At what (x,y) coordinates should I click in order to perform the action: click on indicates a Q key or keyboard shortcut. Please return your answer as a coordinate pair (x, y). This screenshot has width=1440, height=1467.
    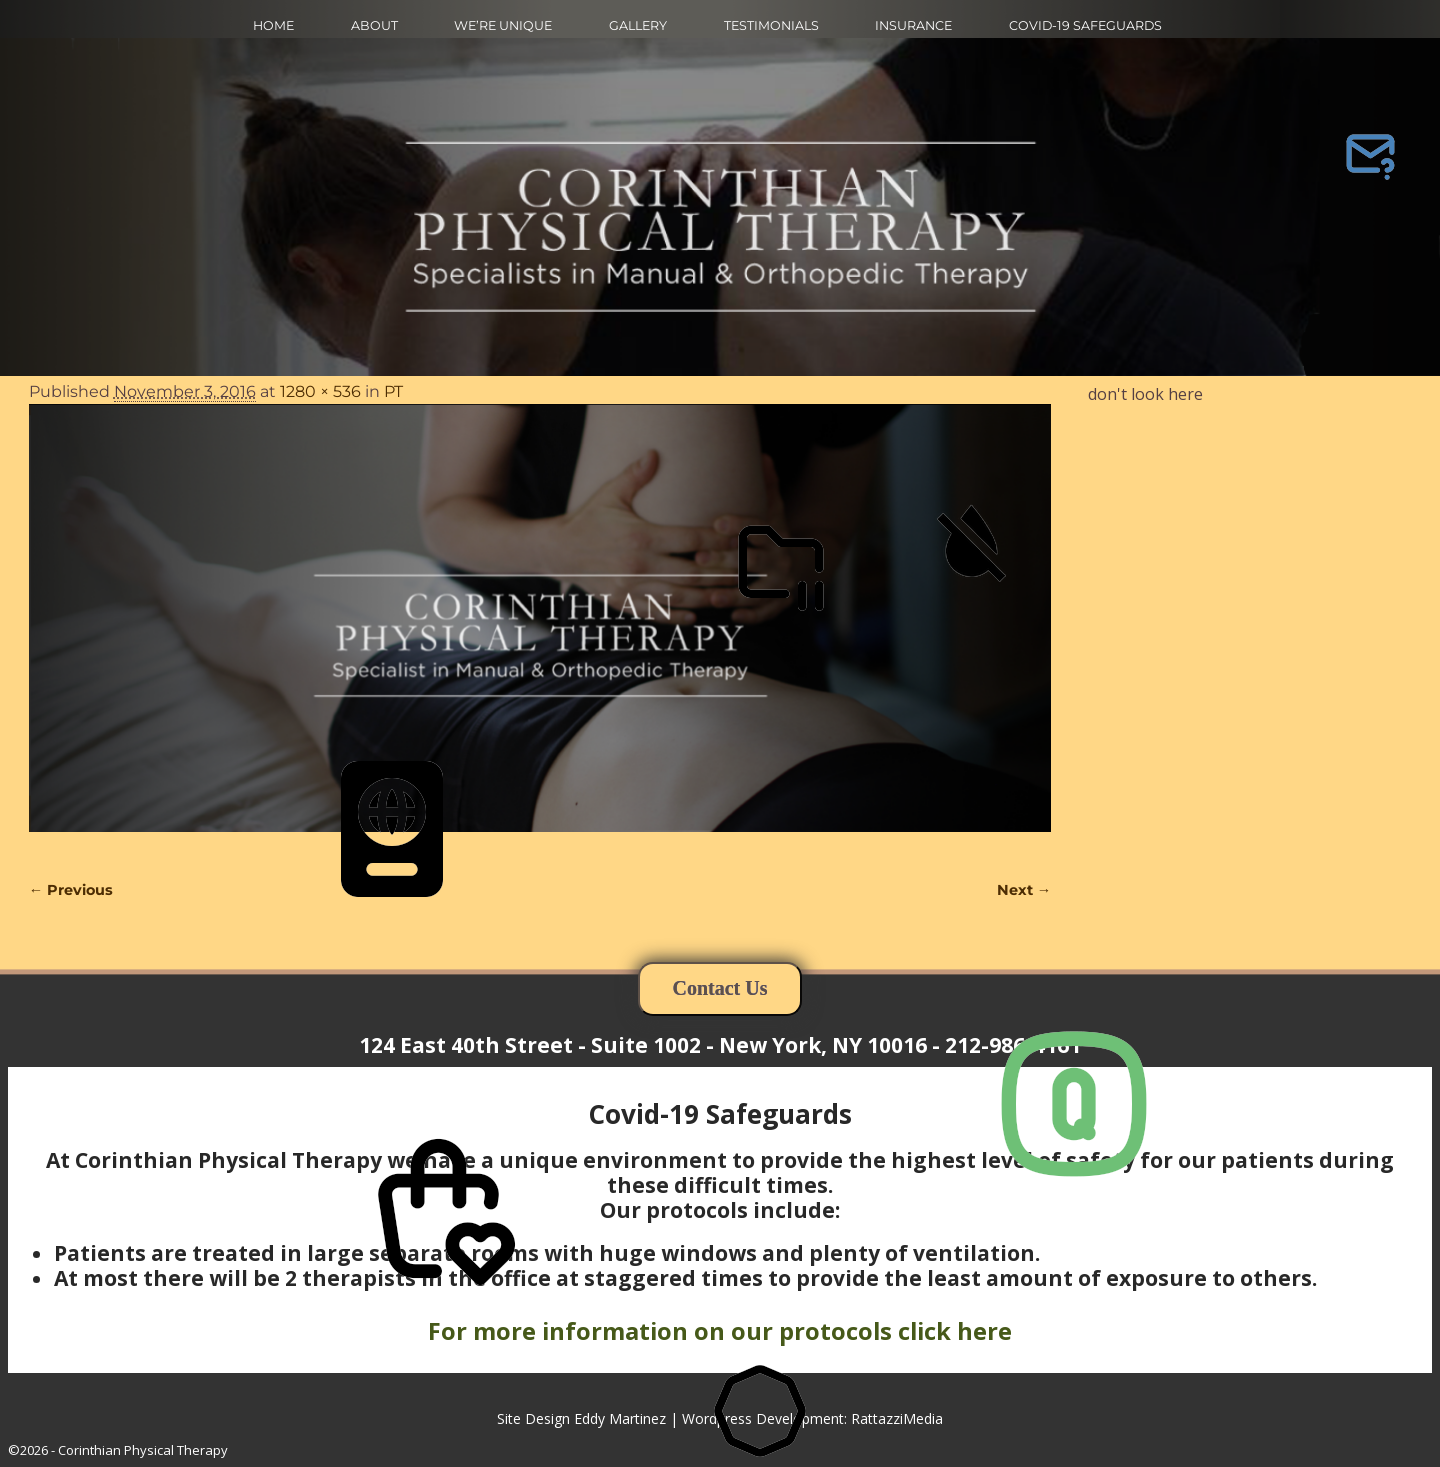
    Looking at the image, I should click on (1074, 1104).